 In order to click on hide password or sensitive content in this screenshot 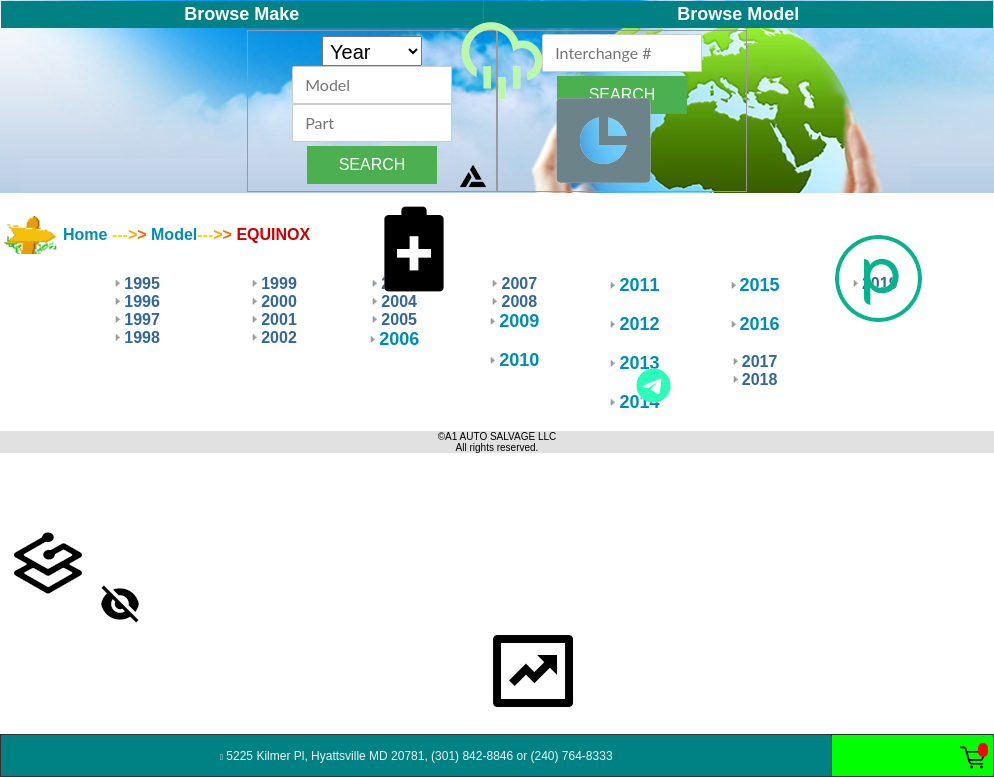, I will do `click(120, 604)`.